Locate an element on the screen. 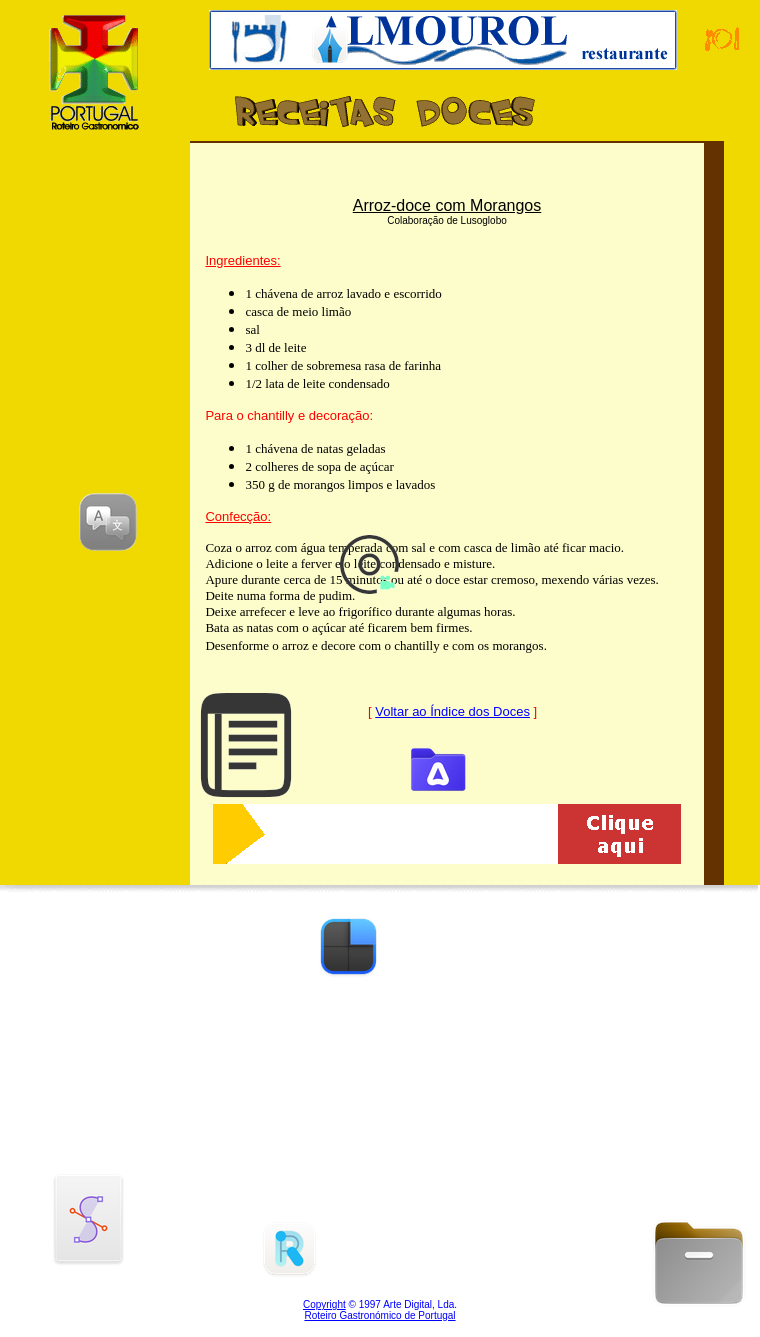 This screenshot has width=760, height=1337. open file manager application is located at coordinates (699, 1263).